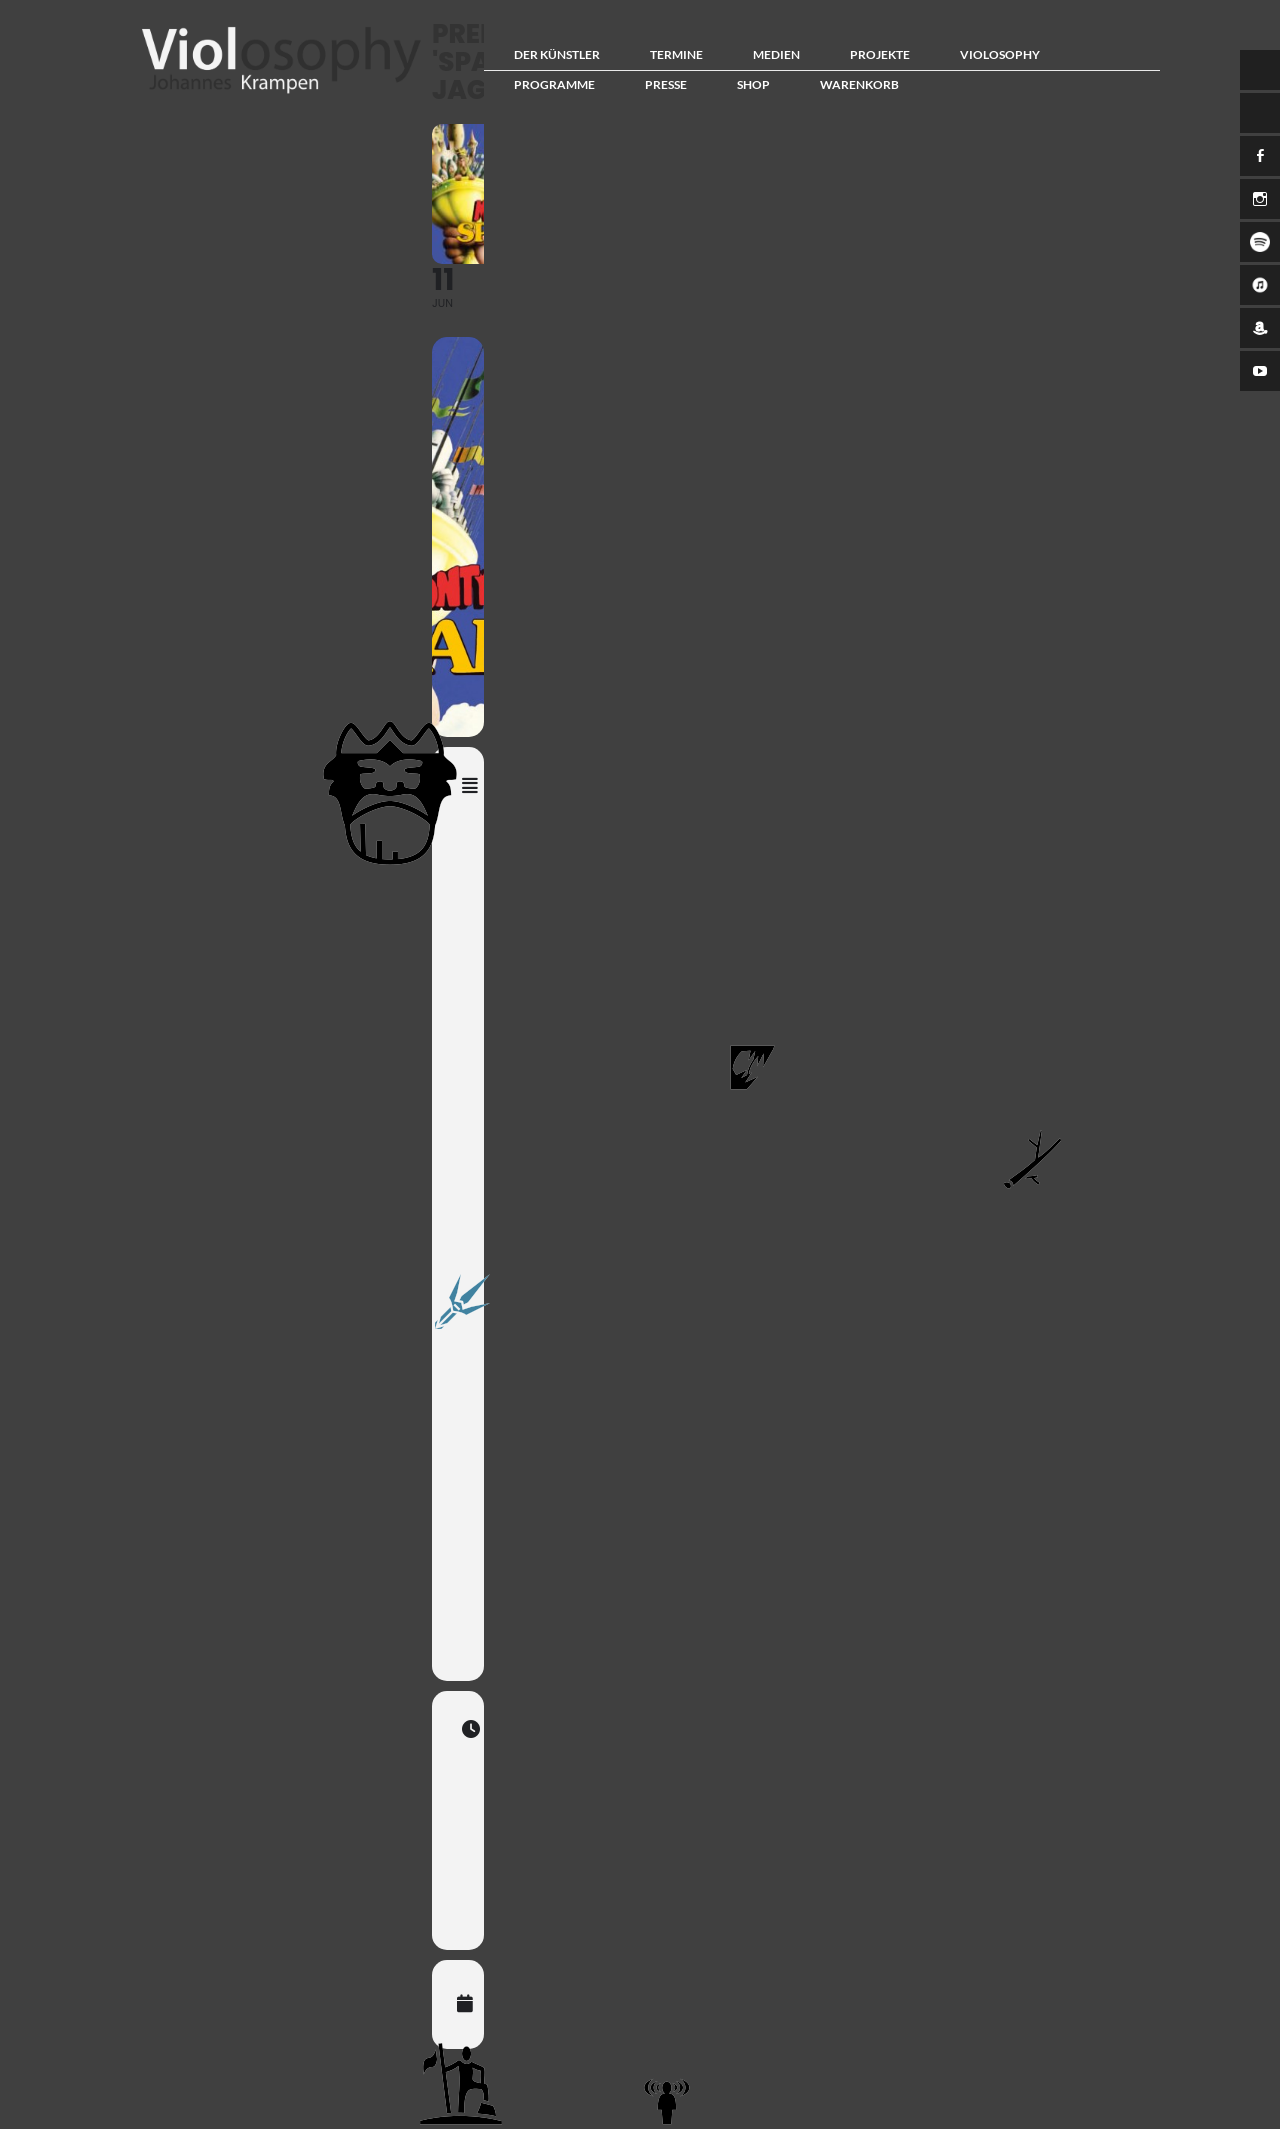 This screenshot has width=1280, height=2129. Describe the element at coordinates (390, 793) in the screenshot. I see `select the old king character or unit` at that location.